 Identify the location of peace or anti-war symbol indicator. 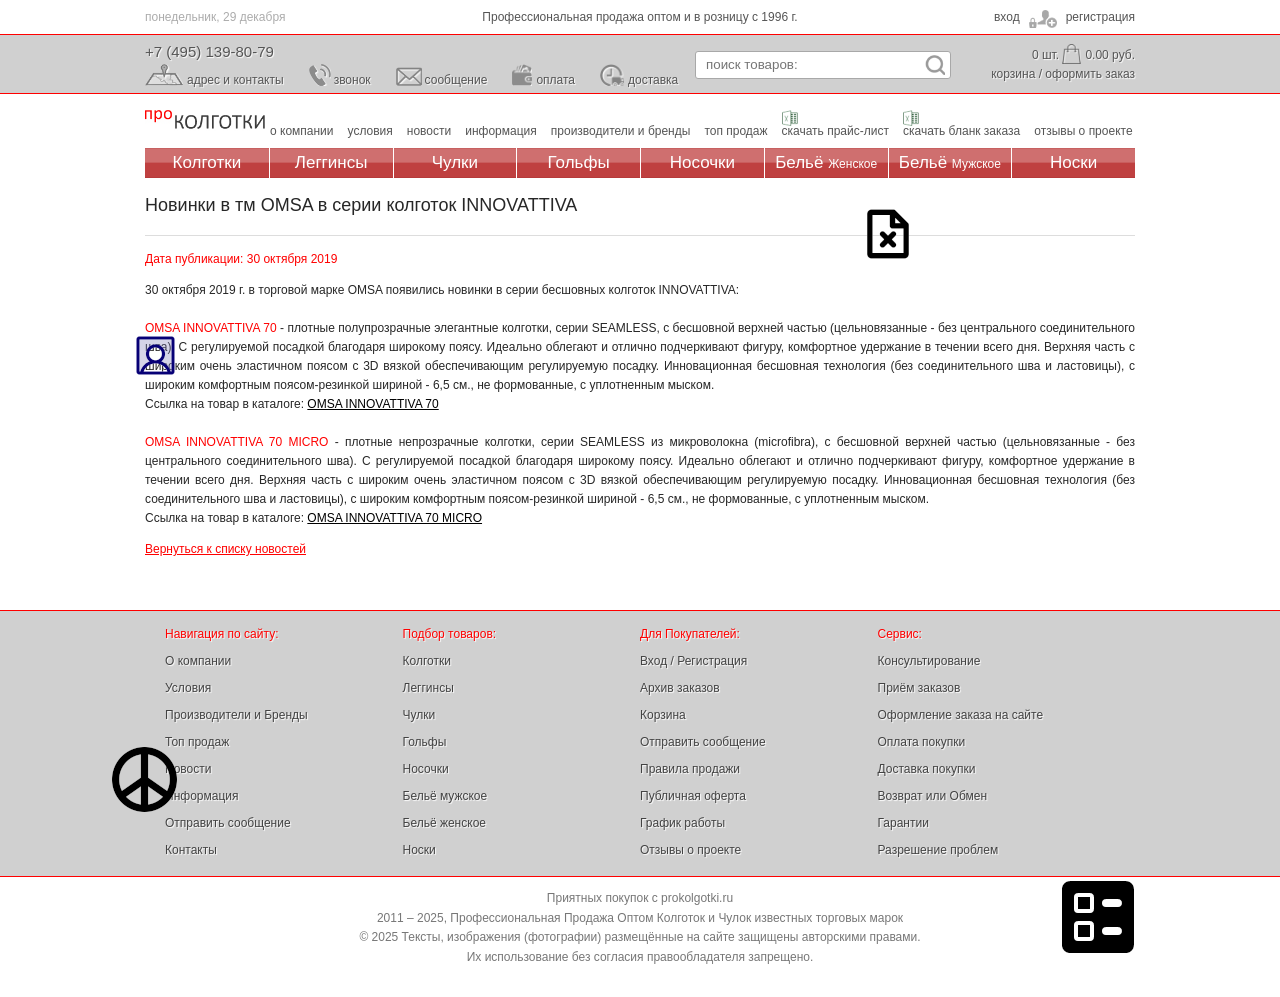
(144, 779).